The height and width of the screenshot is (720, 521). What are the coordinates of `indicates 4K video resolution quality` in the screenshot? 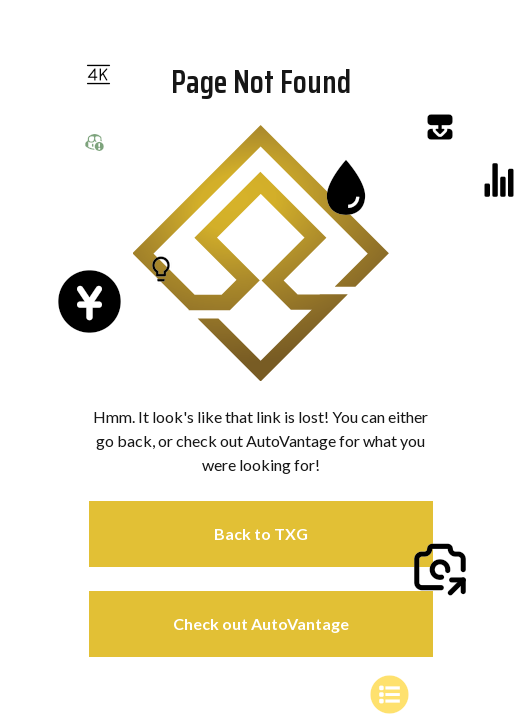 It's located at (98, 74).